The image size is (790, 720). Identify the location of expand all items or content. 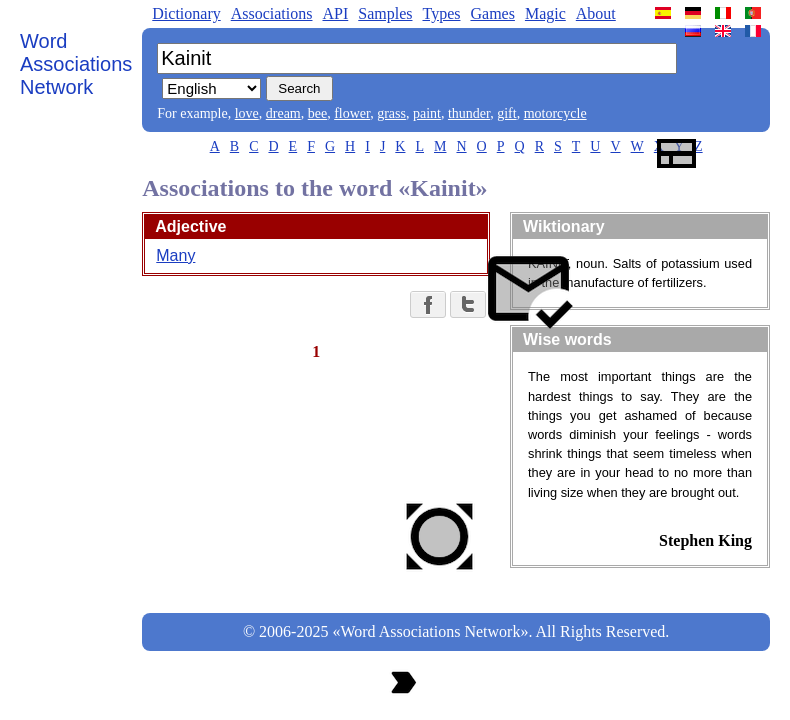
(439, 536).